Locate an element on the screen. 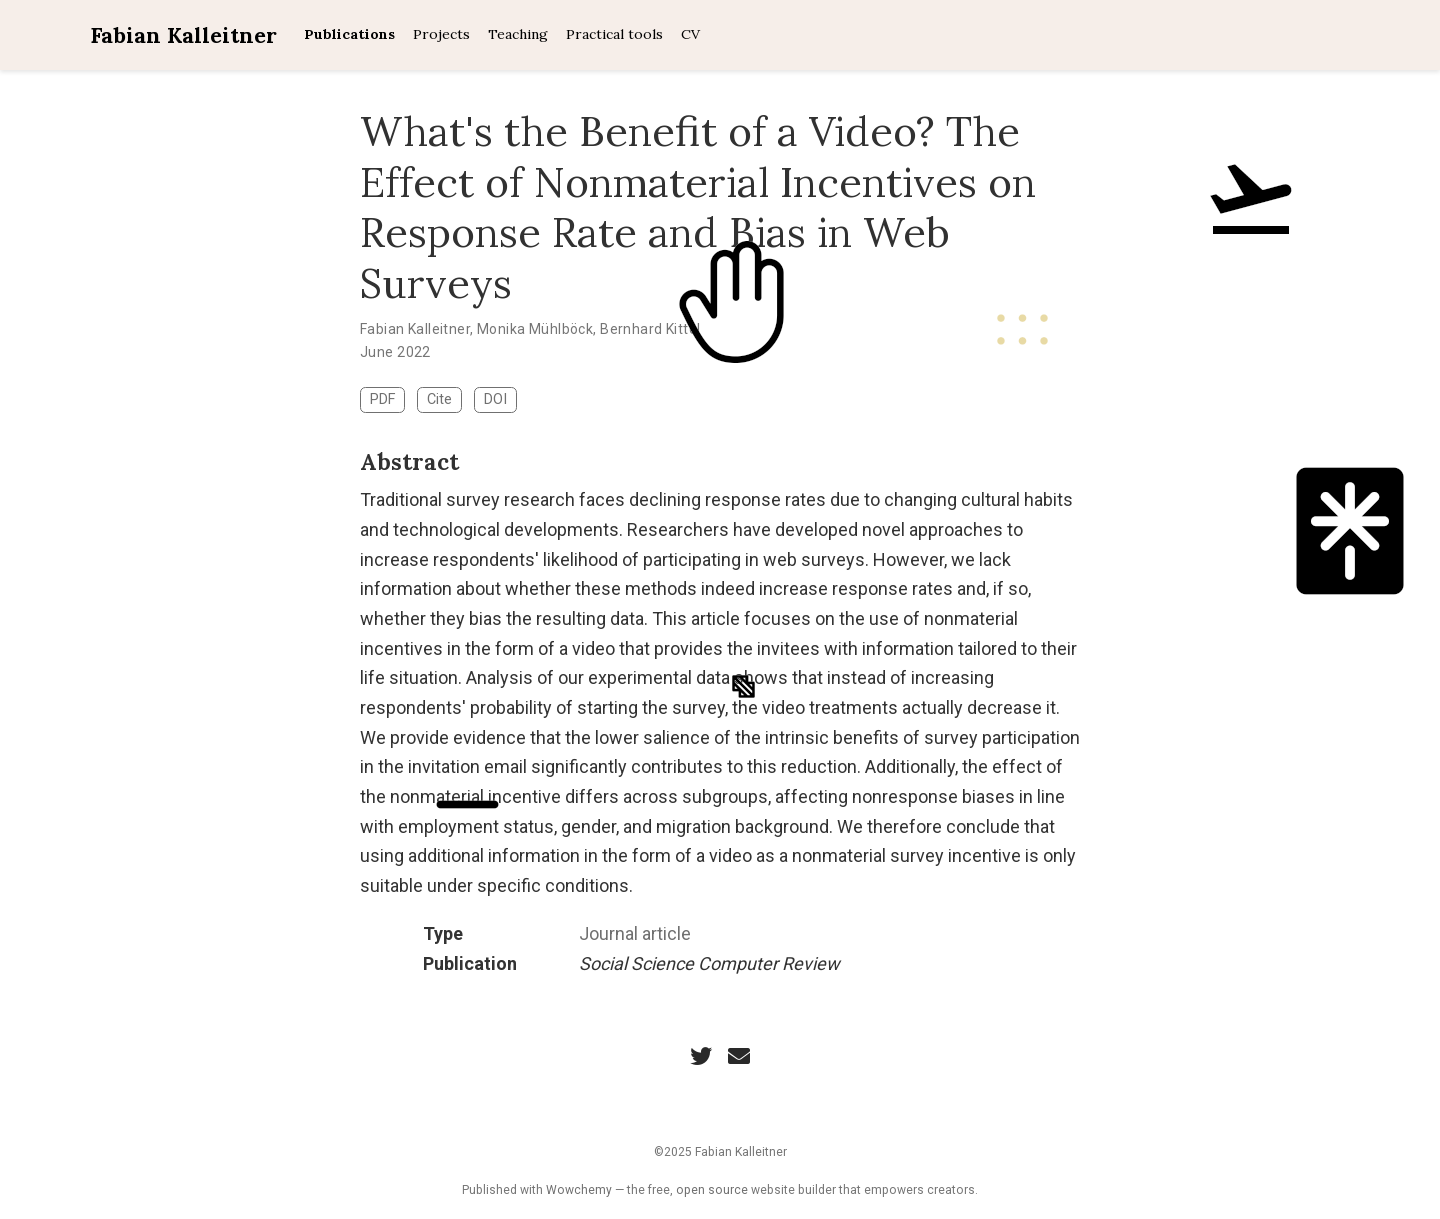  drag to reorder or rearrange items is located at coordinates (1022, 329).